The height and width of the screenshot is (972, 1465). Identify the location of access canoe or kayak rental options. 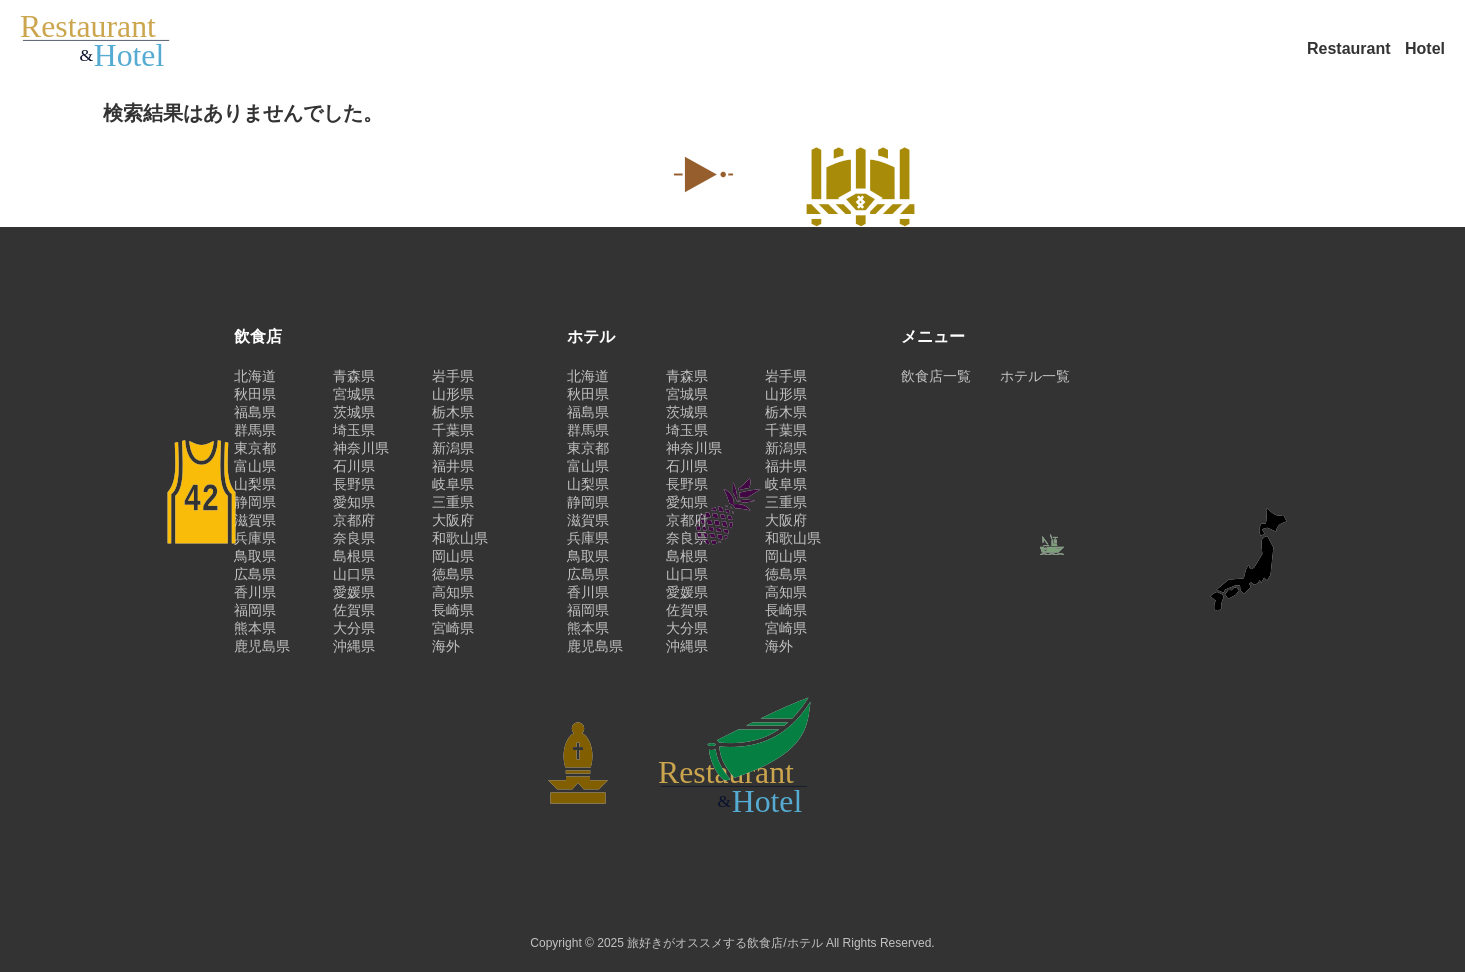
(759, 739).